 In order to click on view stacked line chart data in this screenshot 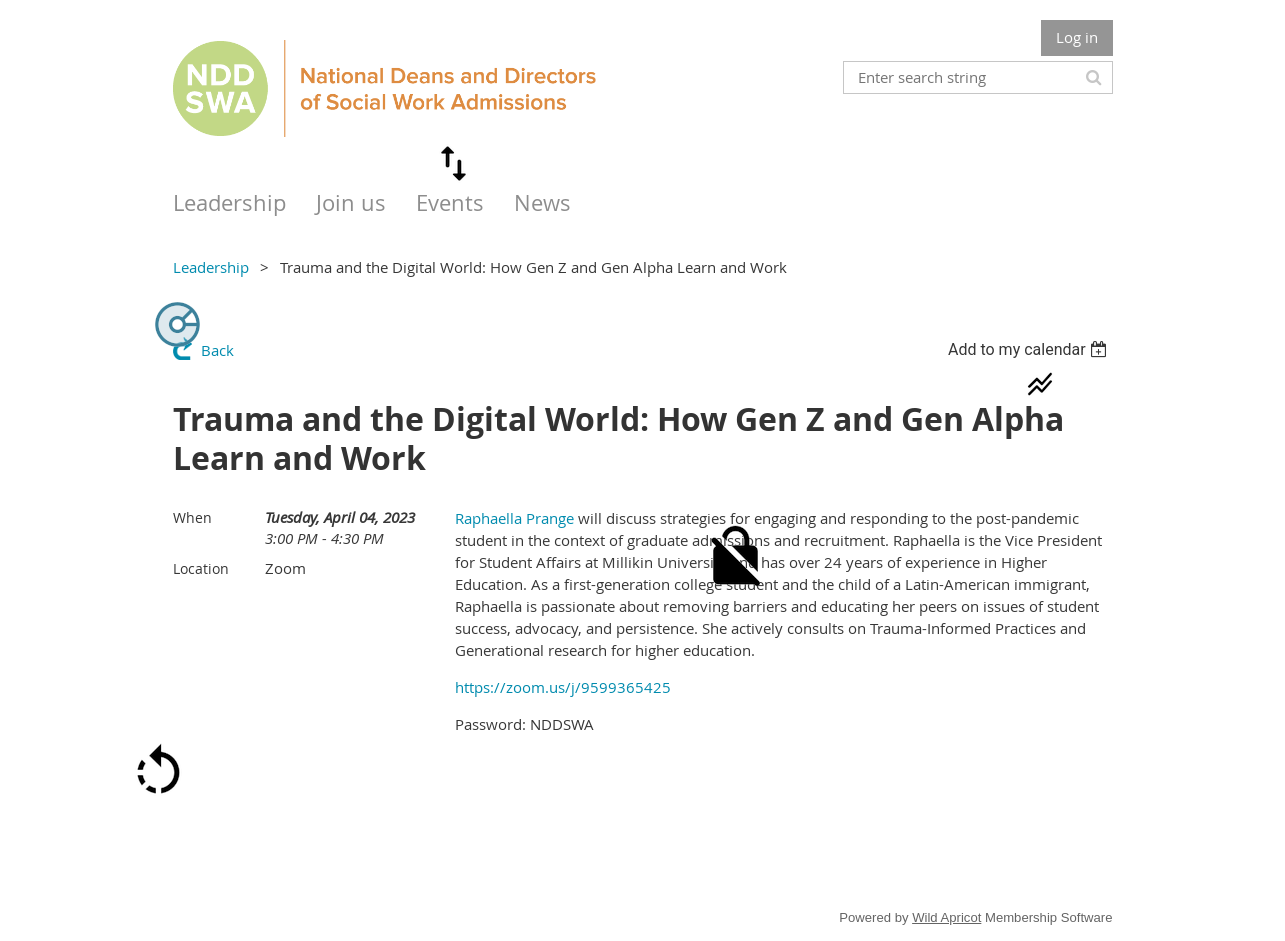, I will do `click(1040, 384)`.